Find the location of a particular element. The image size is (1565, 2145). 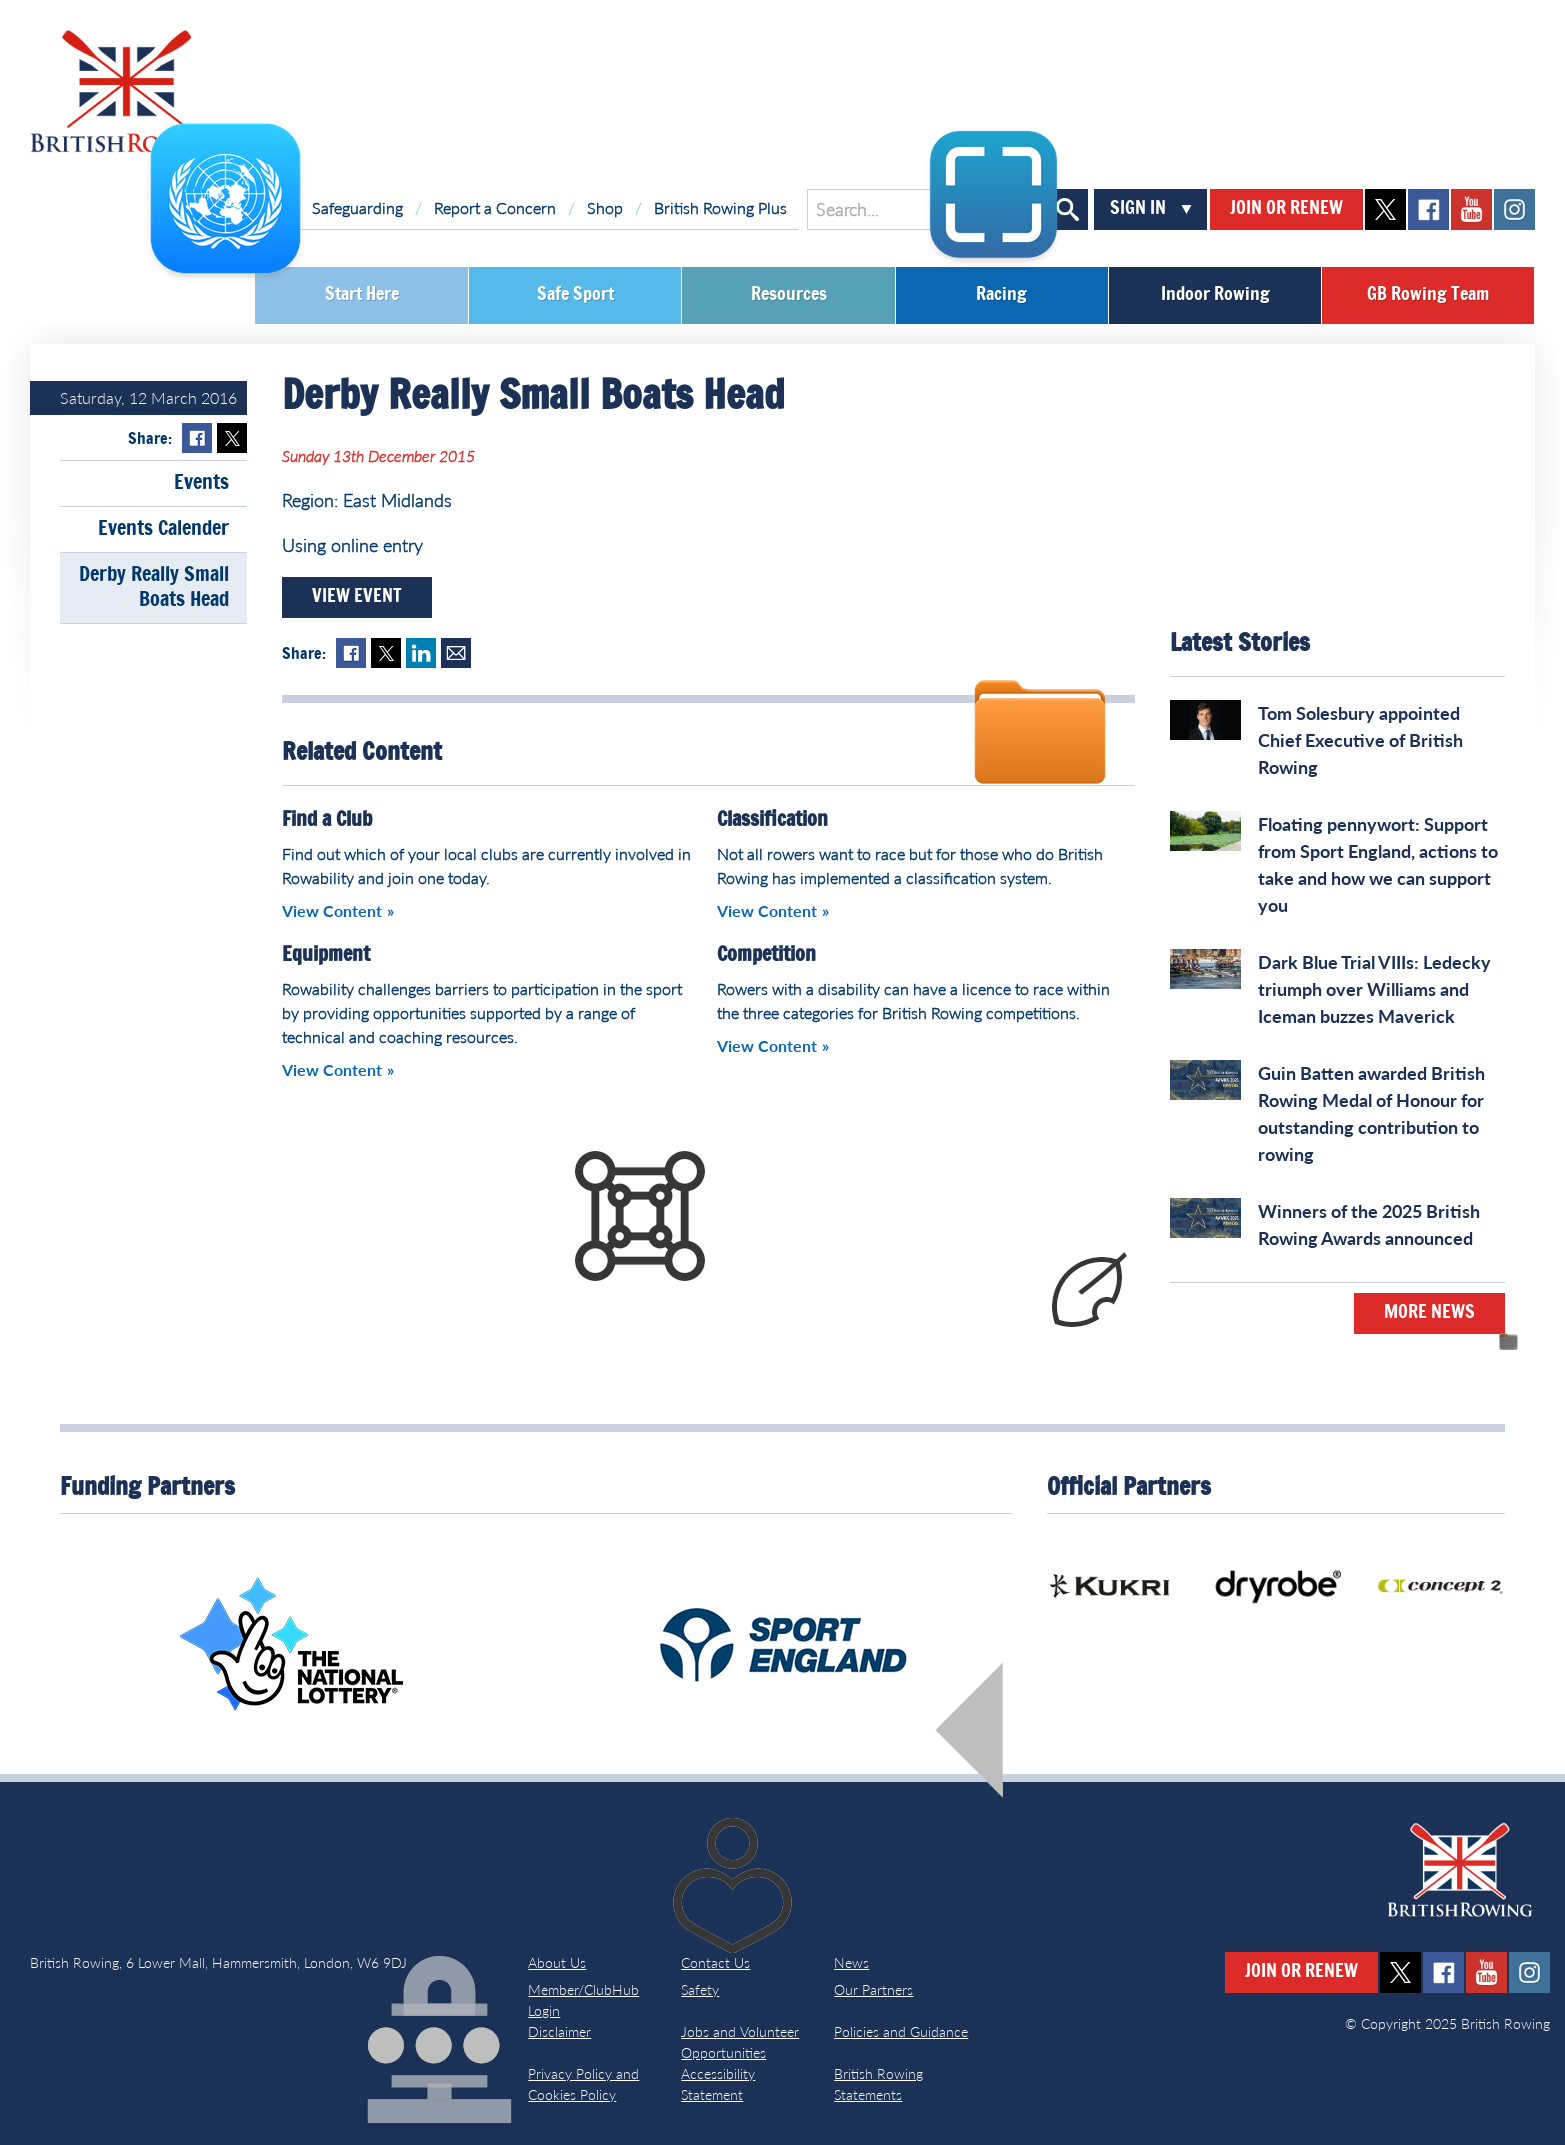

access digital wellbeing settings is located at coordinates (732, 1885).